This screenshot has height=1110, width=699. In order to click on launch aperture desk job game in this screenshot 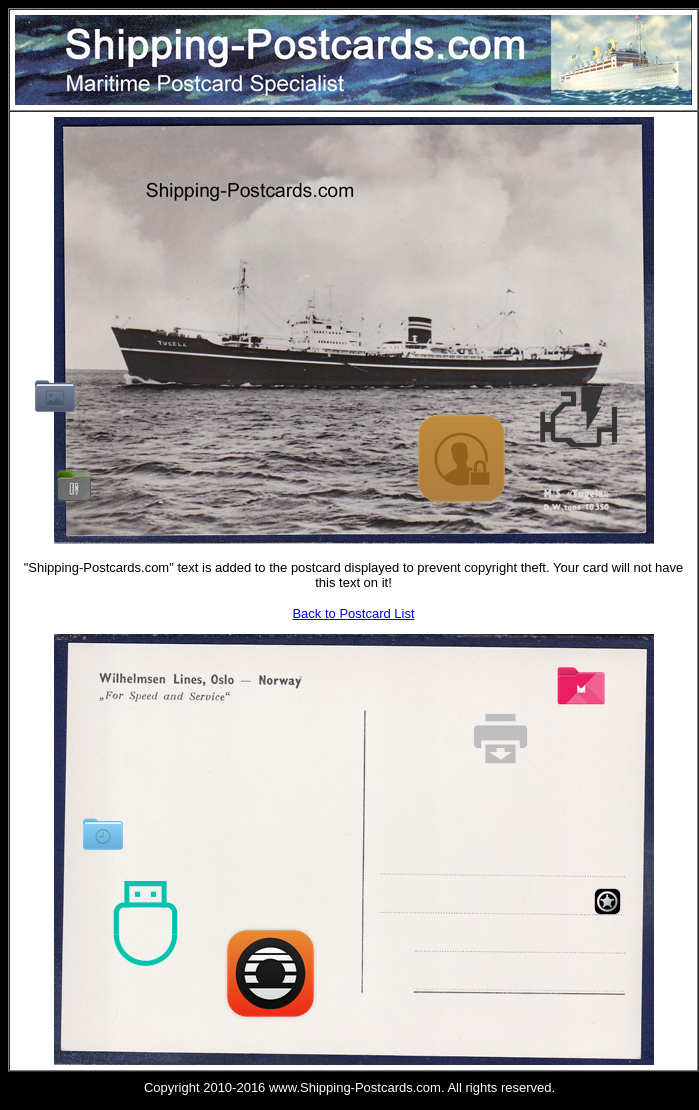, I will do `click(270, 973)`.